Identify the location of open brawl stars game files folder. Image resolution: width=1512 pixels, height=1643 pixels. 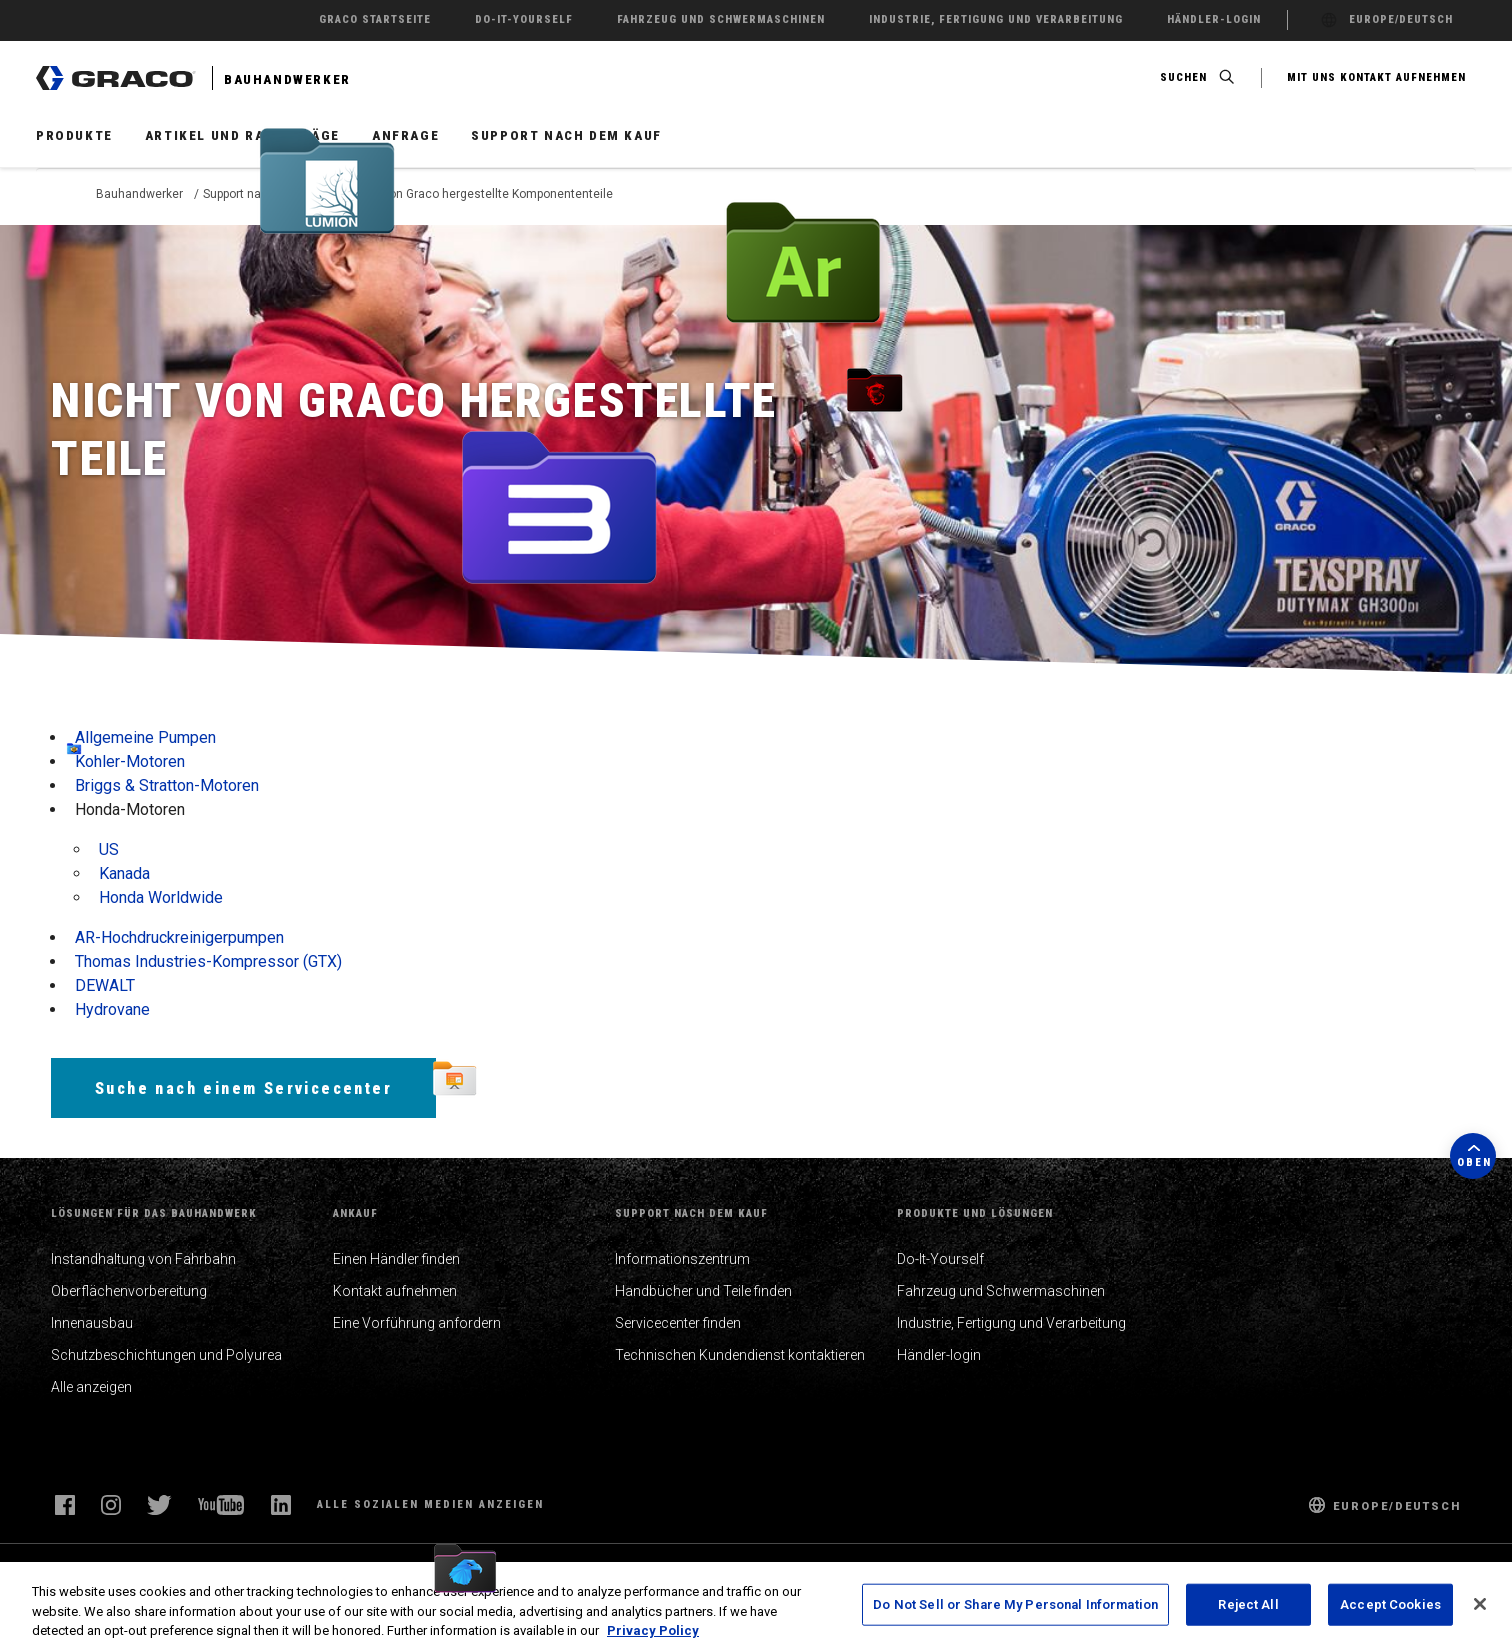
(74, 749).